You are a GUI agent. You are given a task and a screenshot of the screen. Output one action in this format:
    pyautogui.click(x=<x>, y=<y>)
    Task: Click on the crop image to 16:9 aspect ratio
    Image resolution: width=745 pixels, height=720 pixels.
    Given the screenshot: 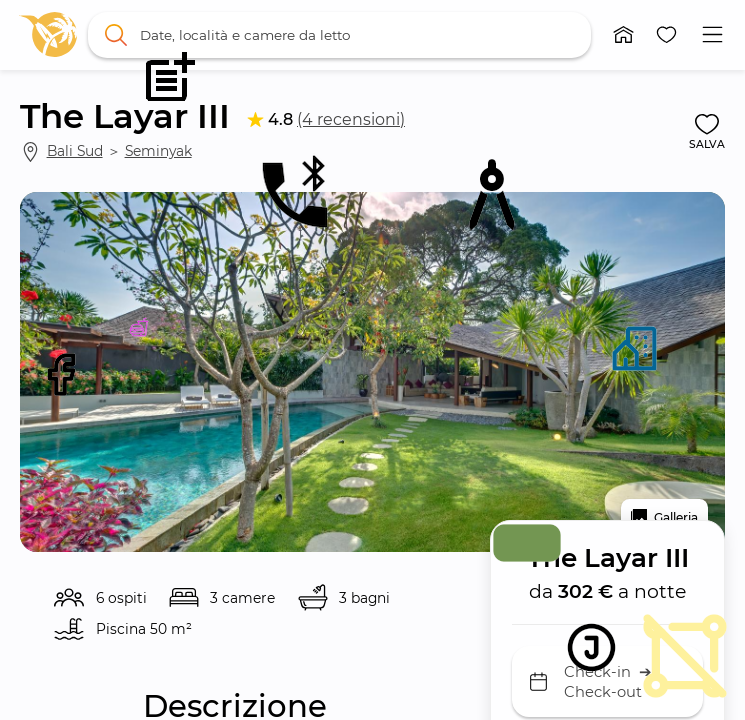 What is the action you would take?
    pyautogui.click(x=527, y=543)
    